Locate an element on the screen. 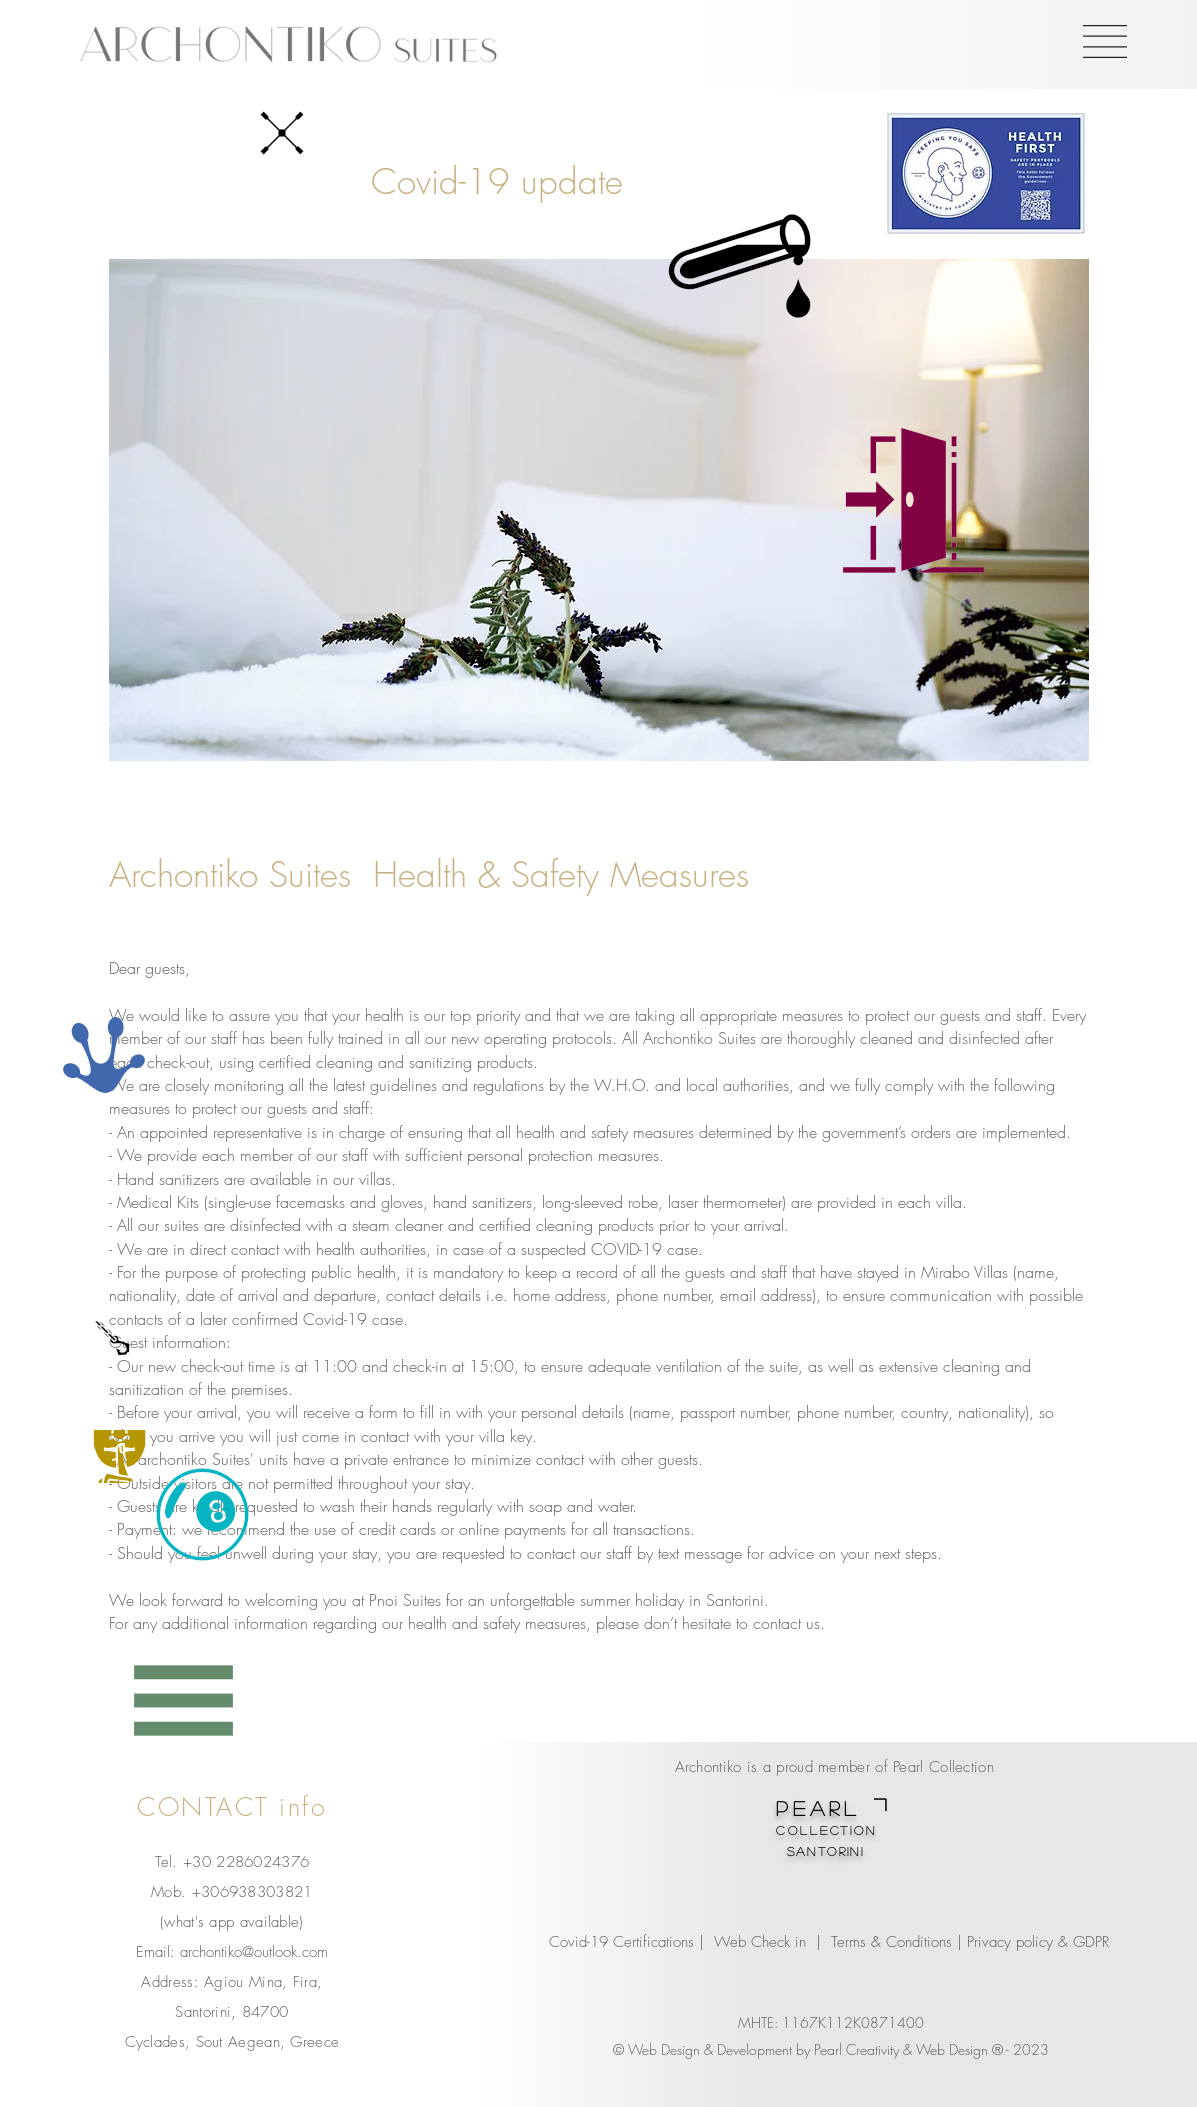 The width and height of the screenshot is (1197, 2107). amphibian or frog-related game element is located at coordinates (104, 1055).